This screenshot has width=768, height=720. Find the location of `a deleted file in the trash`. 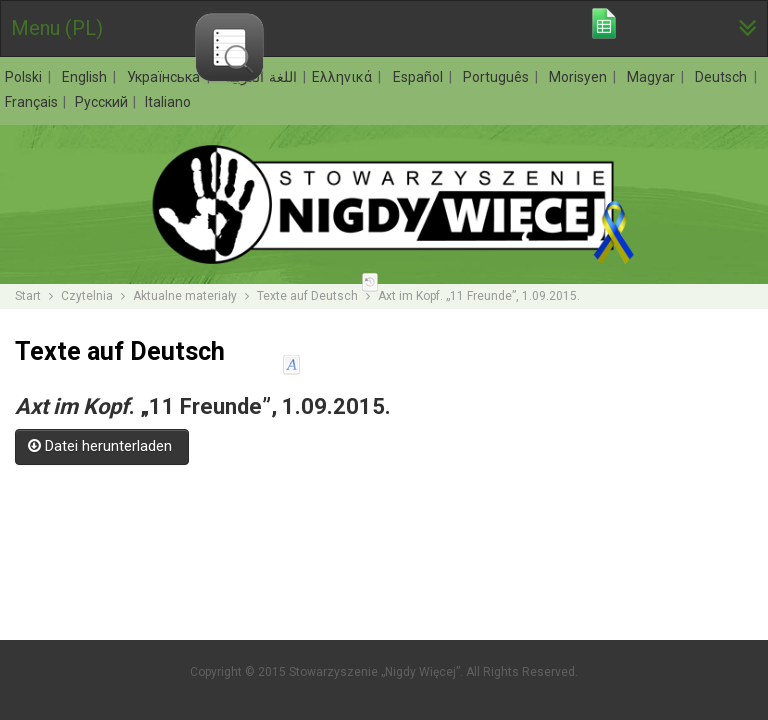

a deleted file in the trash is located at coordinates (370, 282).